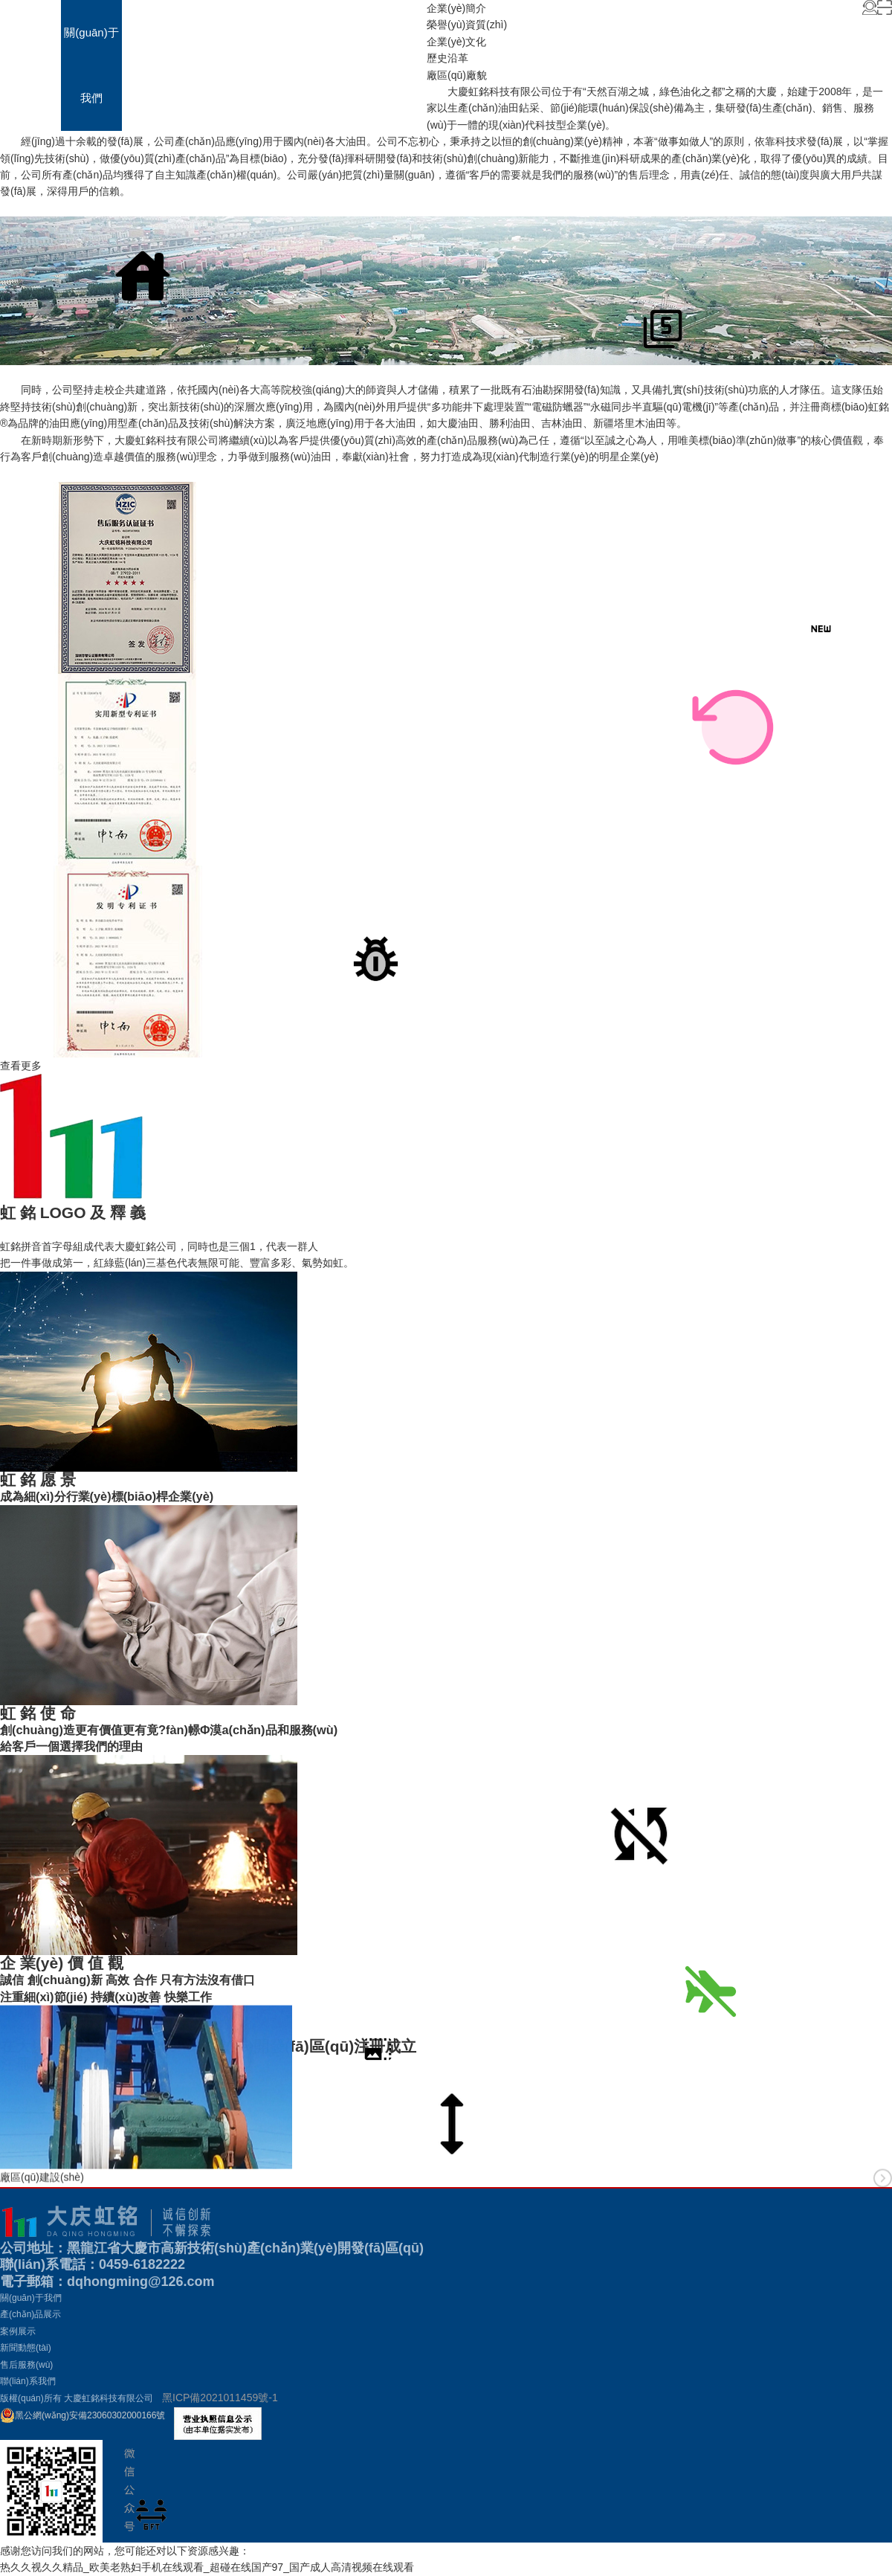  I want to click on indicates 5 items or layers selected, so click(662, 329).